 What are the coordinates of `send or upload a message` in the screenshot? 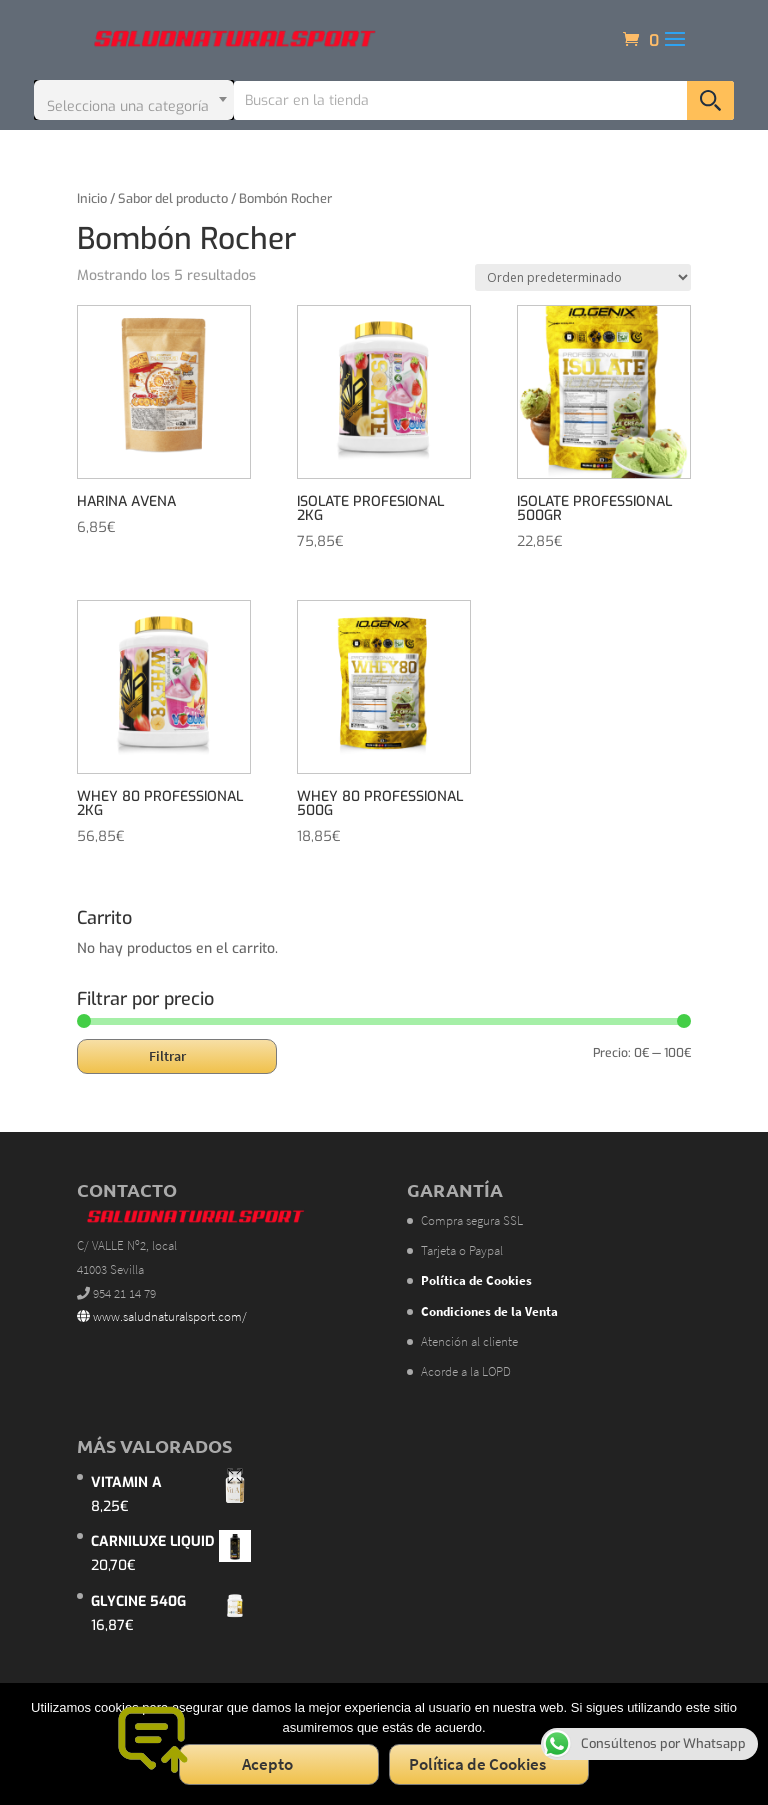 It's located at (151, 1736).